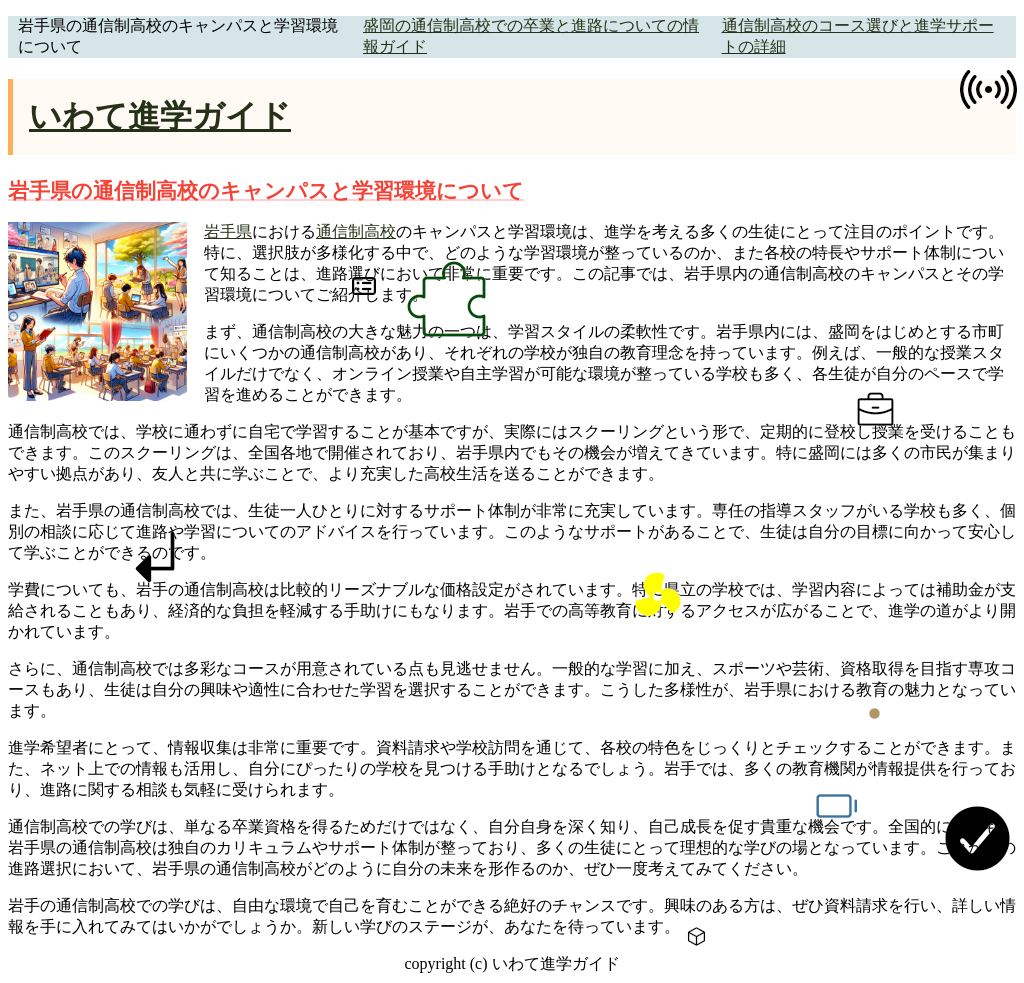 The width and height of the screenshot is (1024, 983). What do you see at coordinates (696, 936) in the screenshot?
I see `view 3D model or object` at bounding box center [696, 936].